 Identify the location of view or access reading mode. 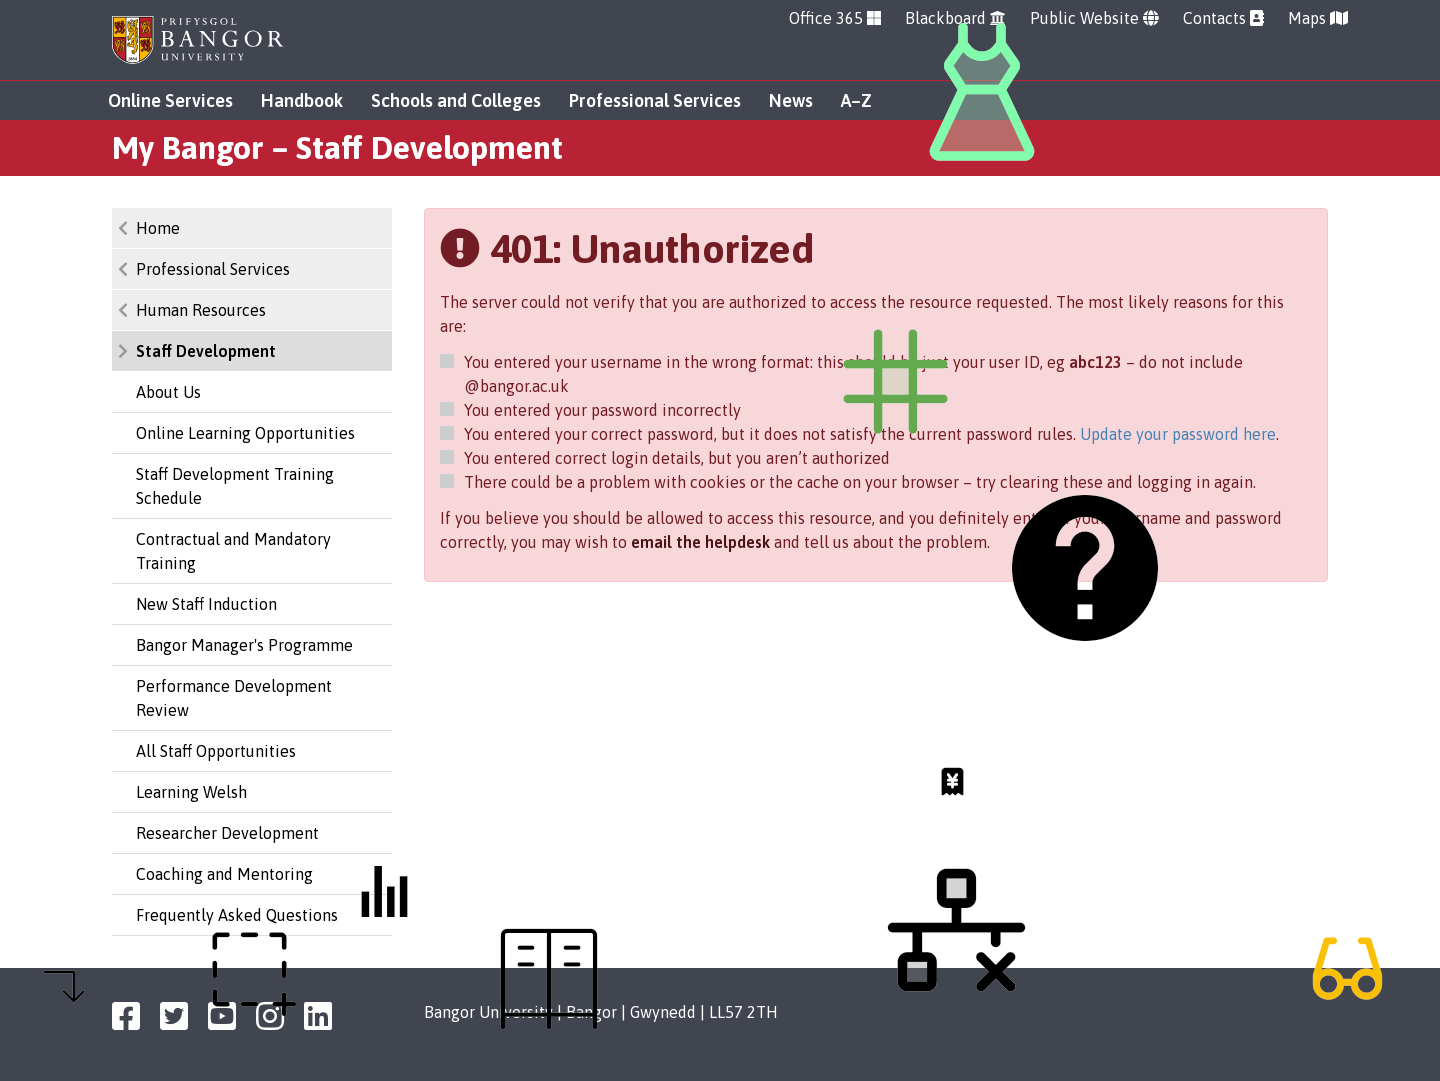
(1347, 968).